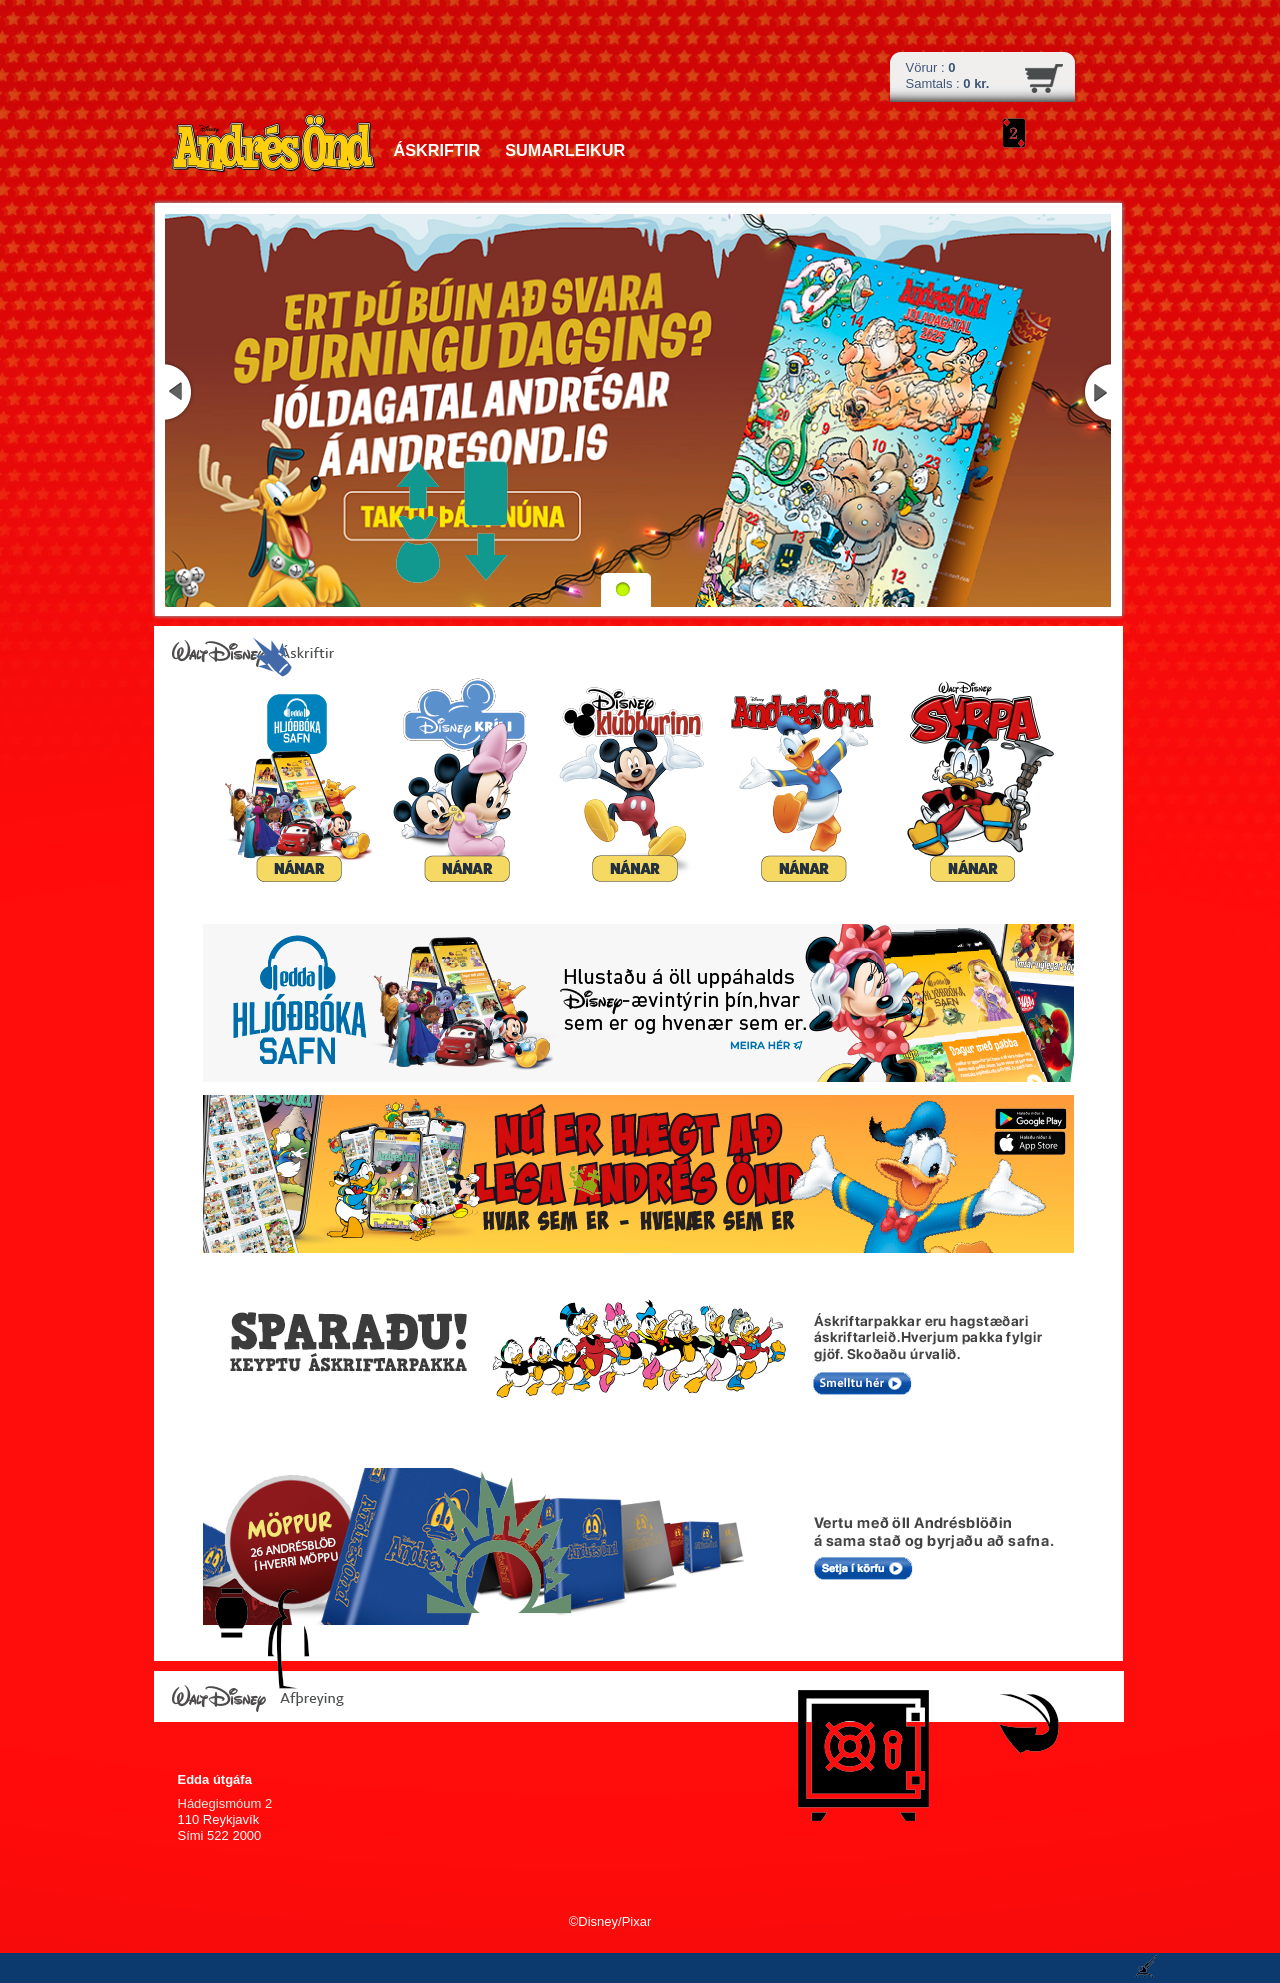 This screenshot has width=1280, height=1983. What do you see at coordinates (265, 1638) in the screenshot?
I see `decorative lantern item in a game inventory` at bounding box center [265, 1638].